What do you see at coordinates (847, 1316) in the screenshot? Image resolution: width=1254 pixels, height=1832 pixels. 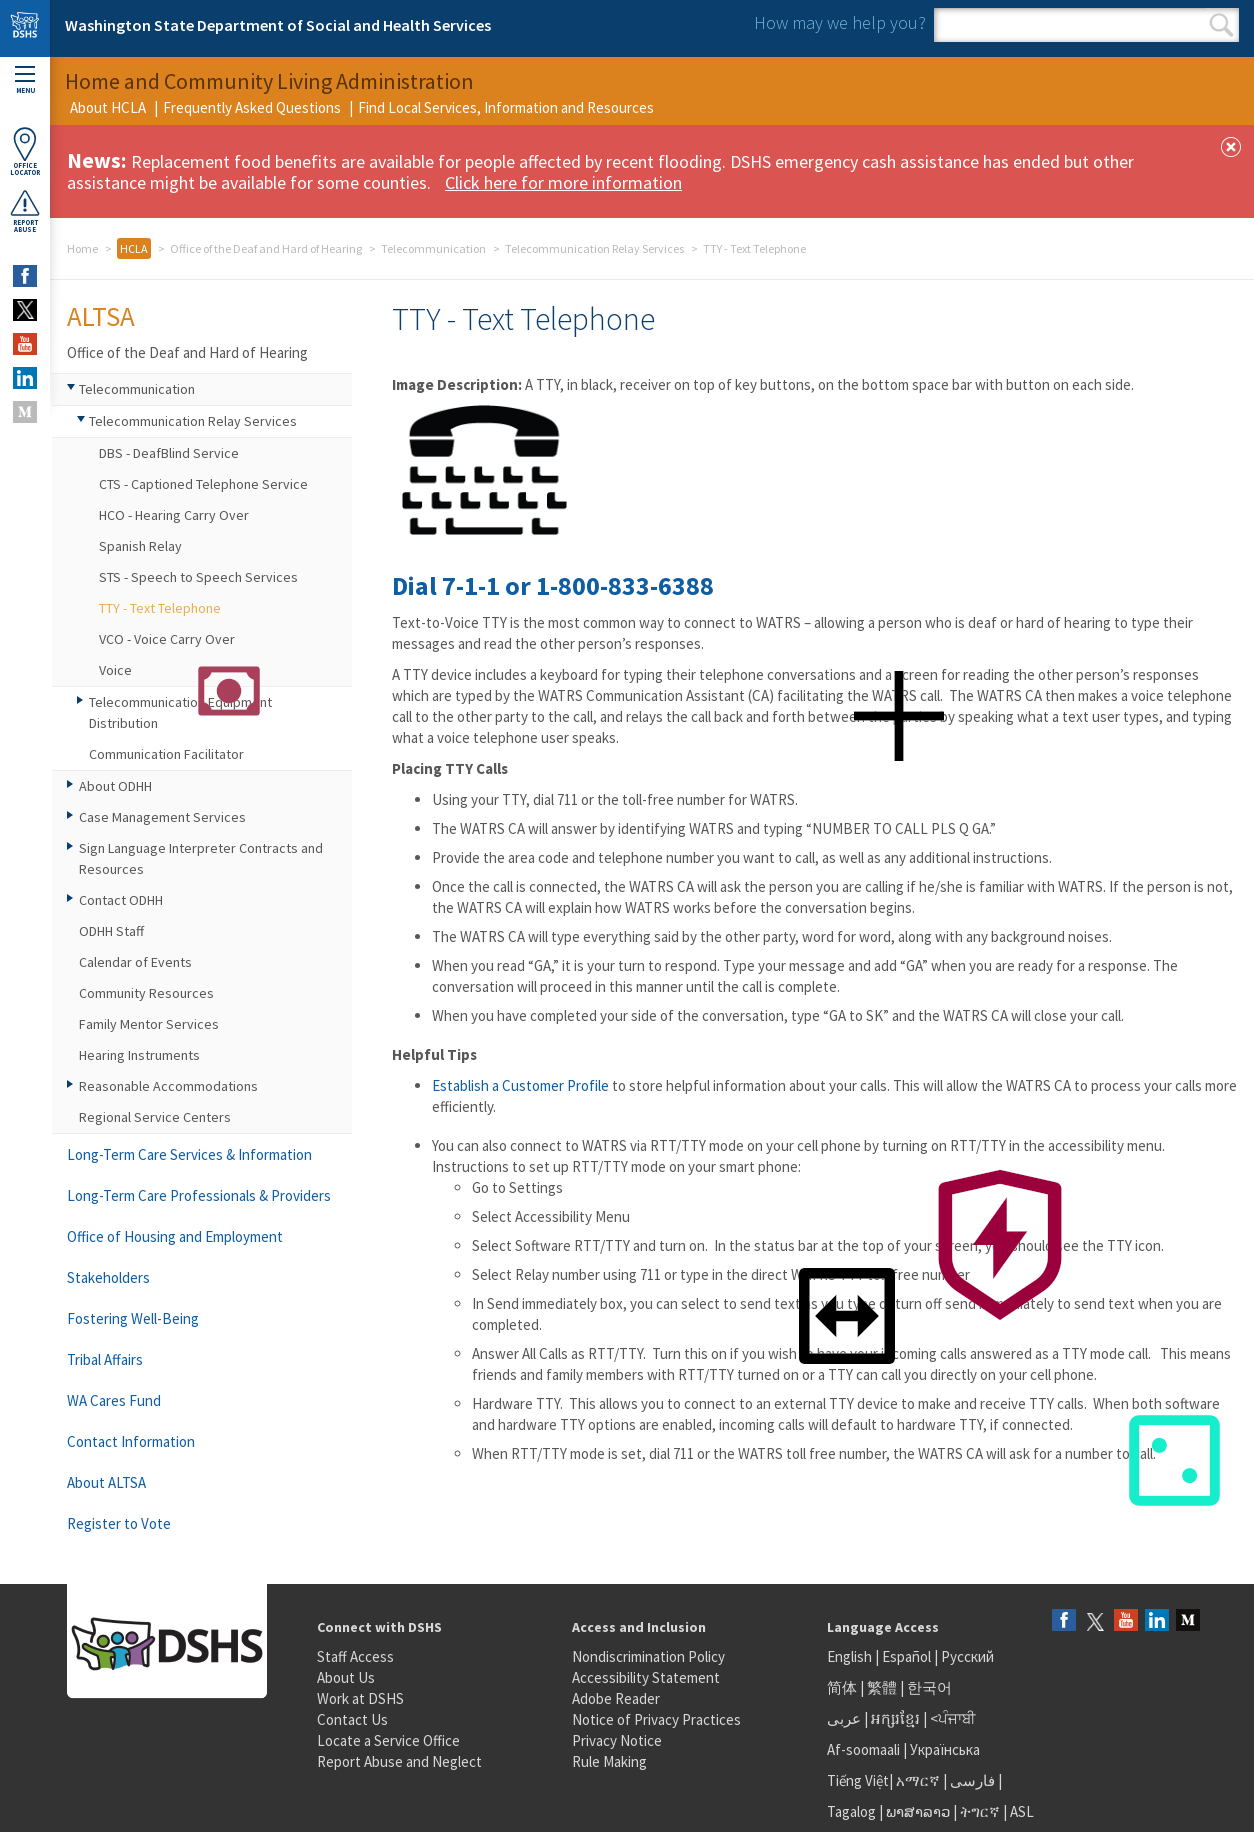 I see `flip image horizontally` at bounding box center [847, 1316].